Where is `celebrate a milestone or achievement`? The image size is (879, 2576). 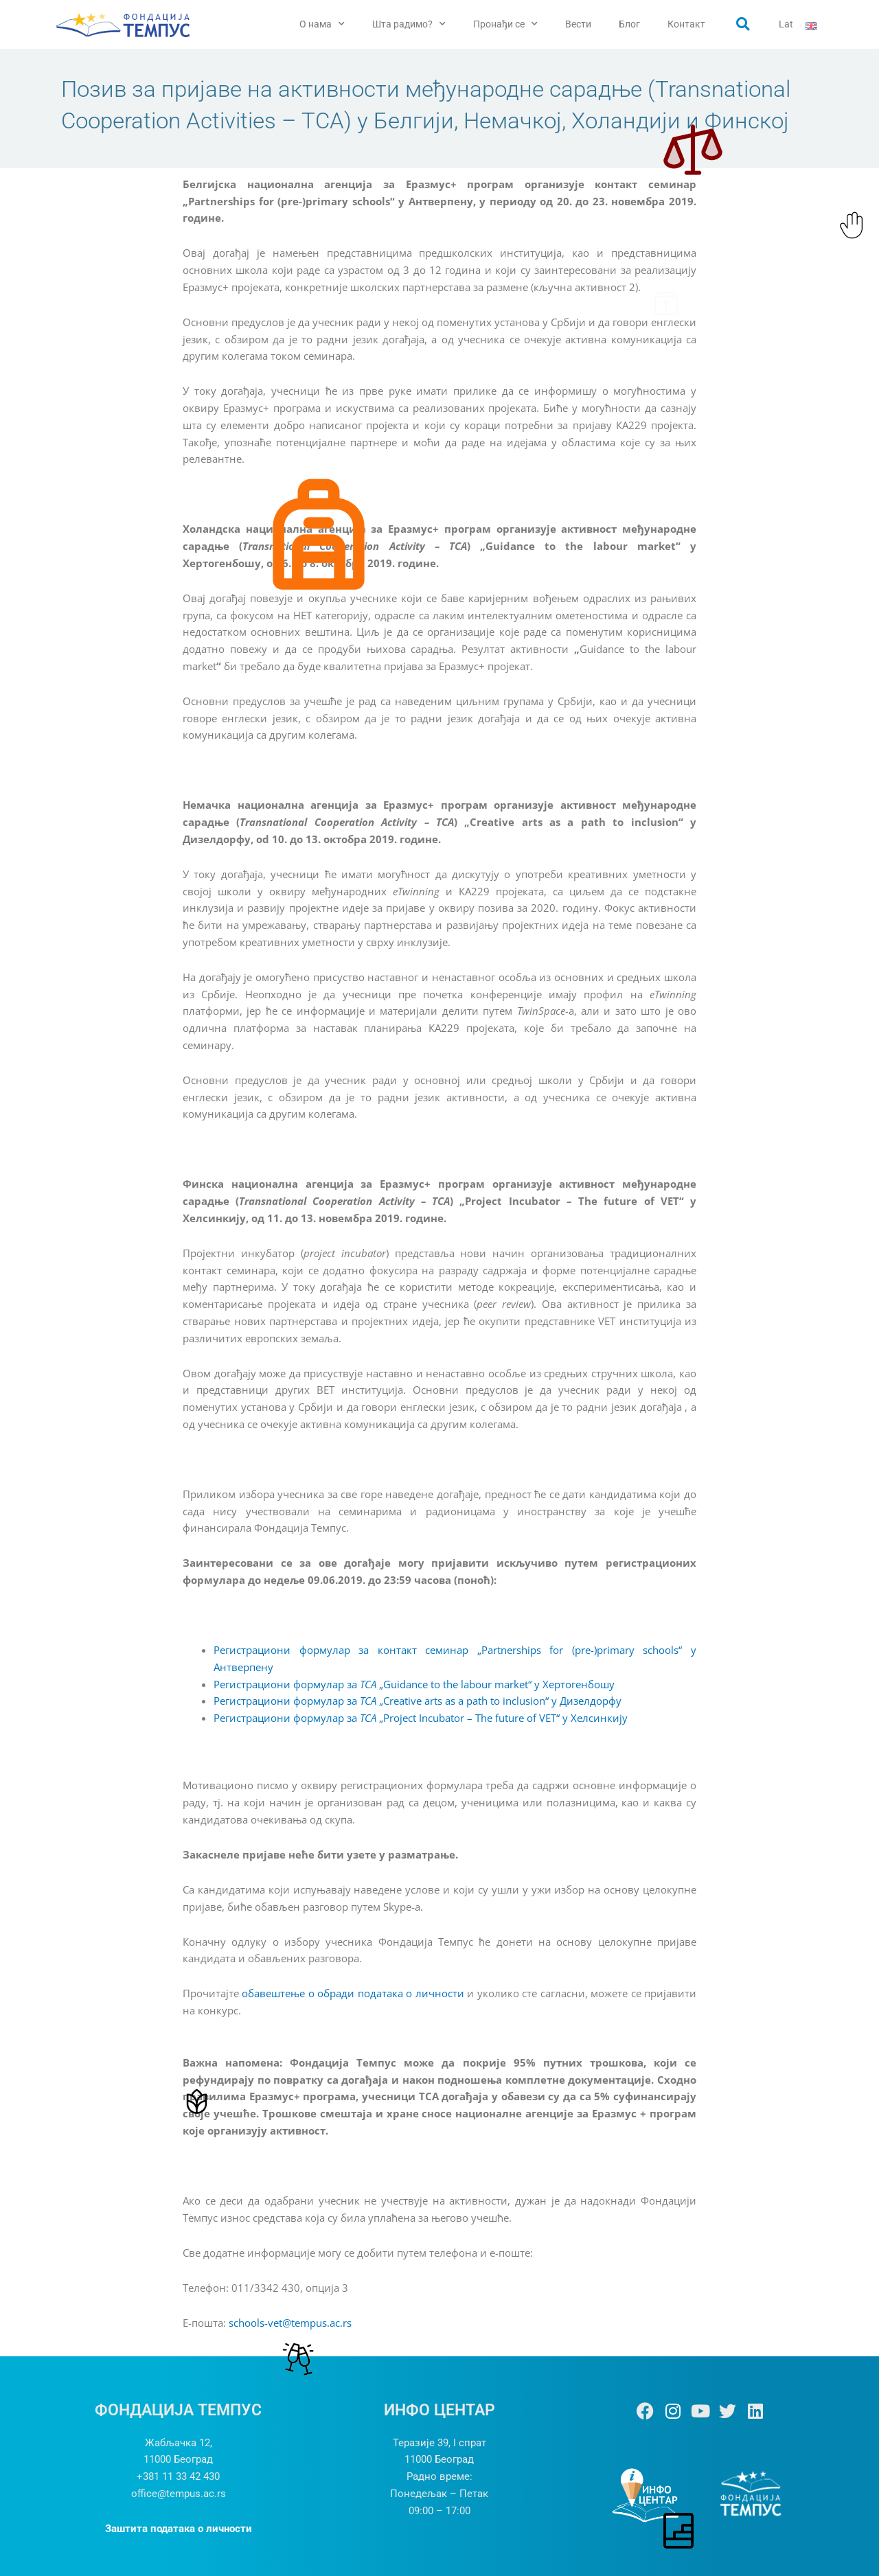 celebrate a milestone or achievement is located at coordinates (299, 2359).